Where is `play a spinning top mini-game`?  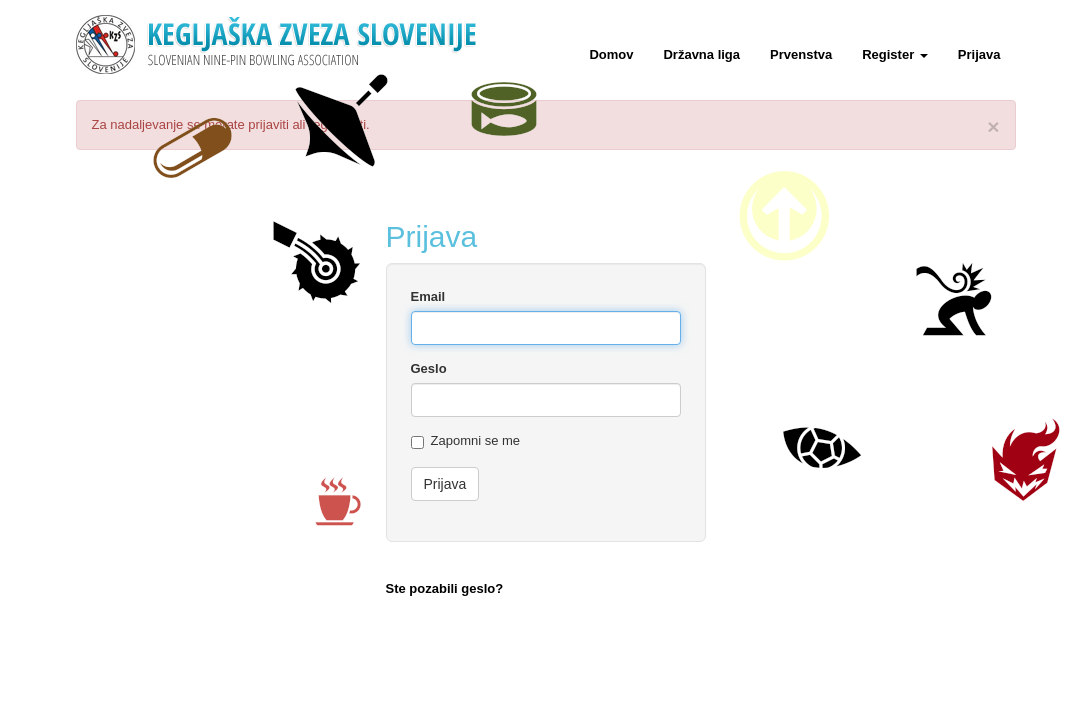 play a spinning top mini-game is located at coordinates (341, 120).